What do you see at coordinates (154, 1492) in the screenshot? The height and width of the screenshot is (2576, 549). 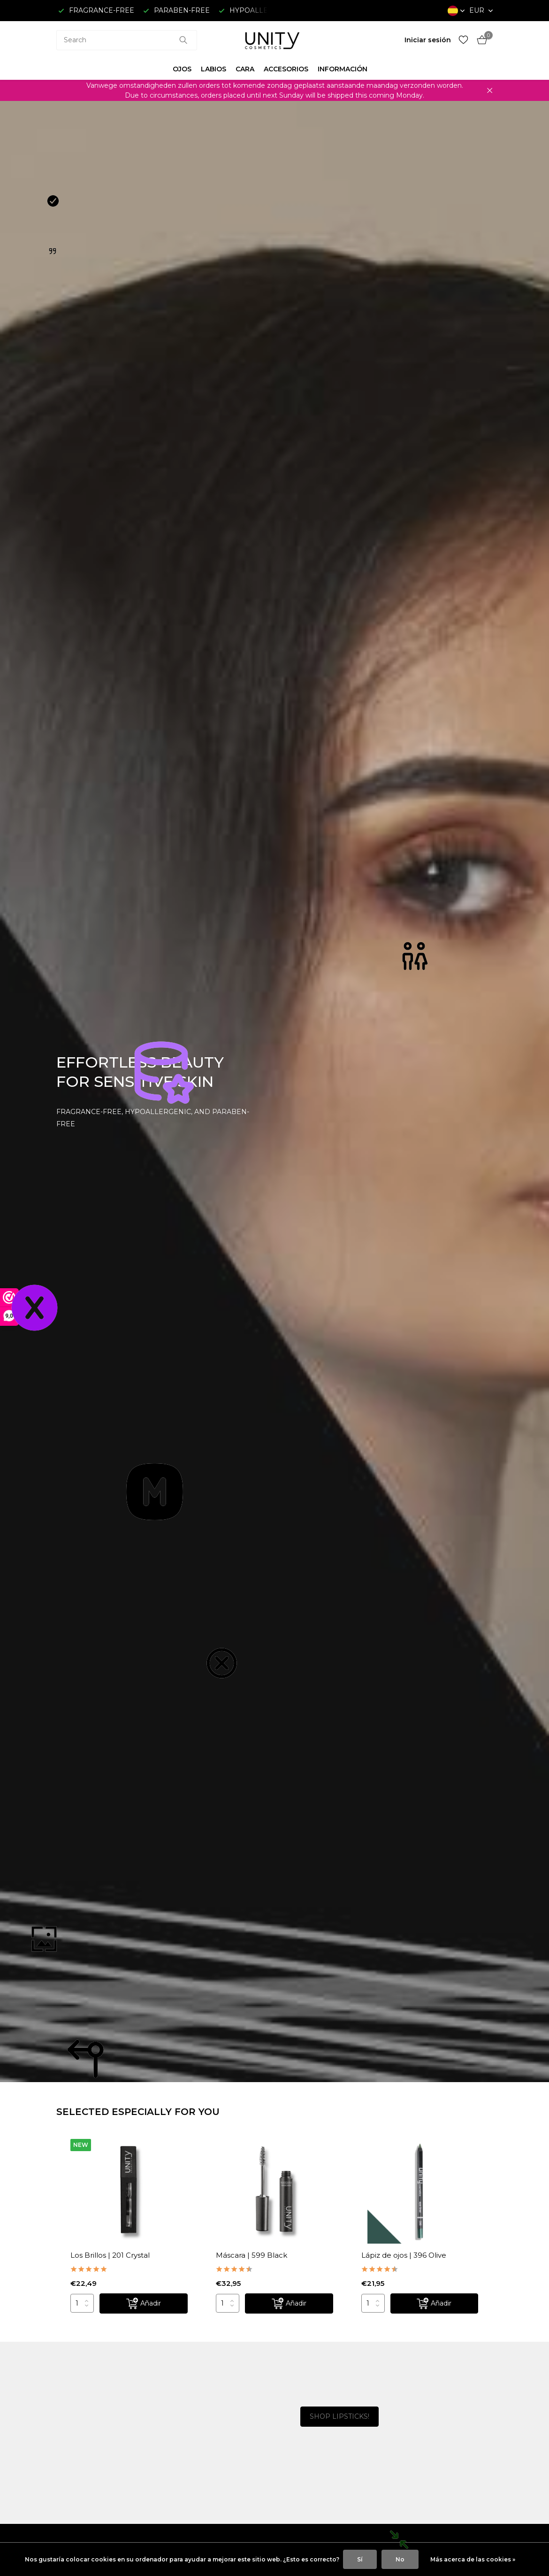 I see `access menu or main navigation` at bounding box center [154, 1492].